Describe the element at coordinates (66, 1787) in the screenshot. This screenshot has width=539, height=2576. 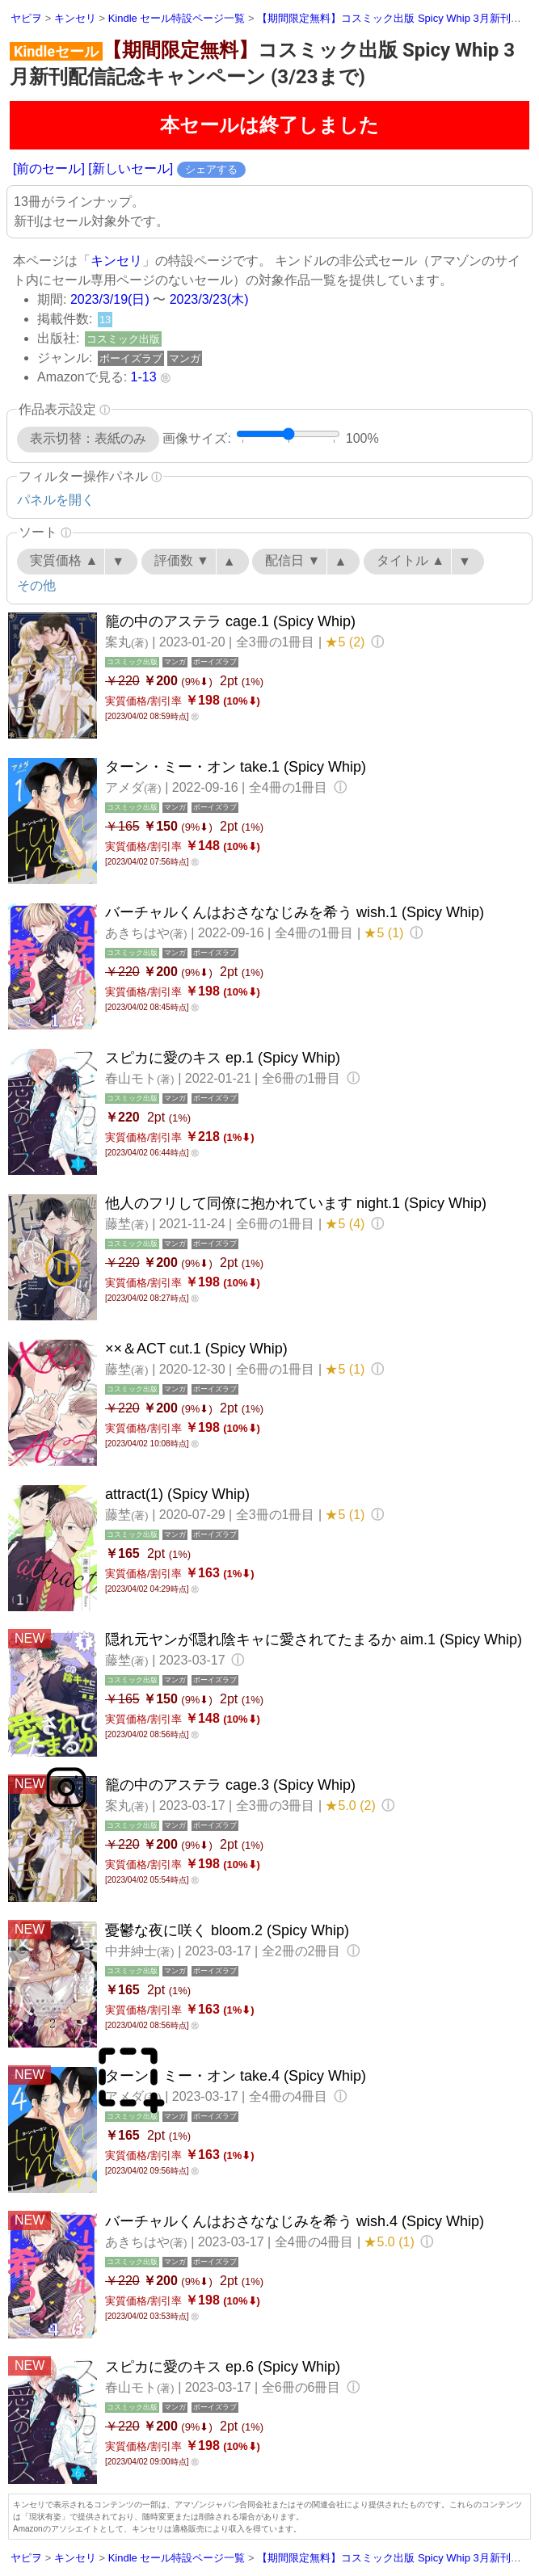
I see `open instagram app` at that location.